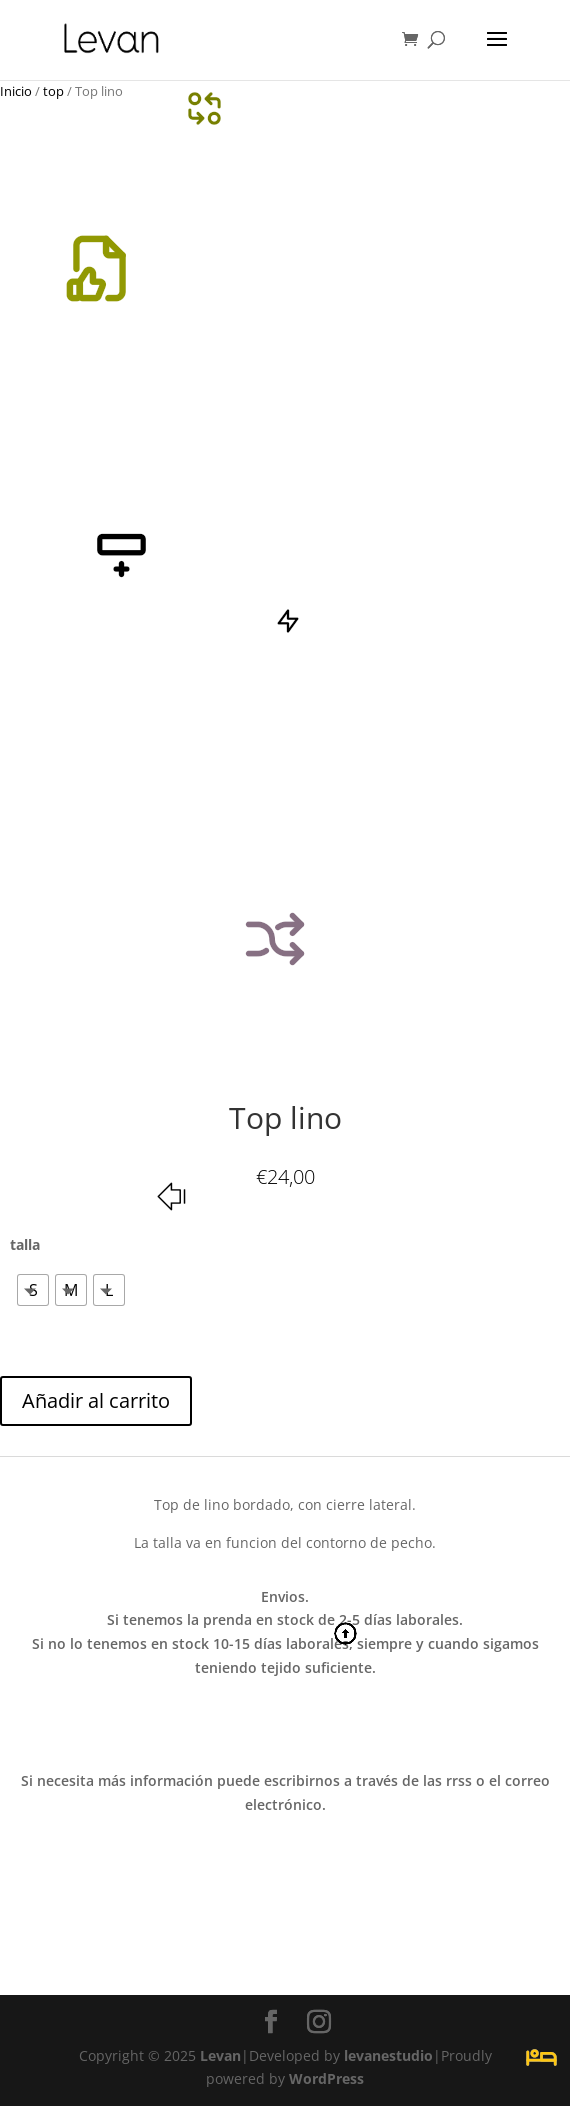  I want to click on view accommodation or hotel options, so click(541, 2057).